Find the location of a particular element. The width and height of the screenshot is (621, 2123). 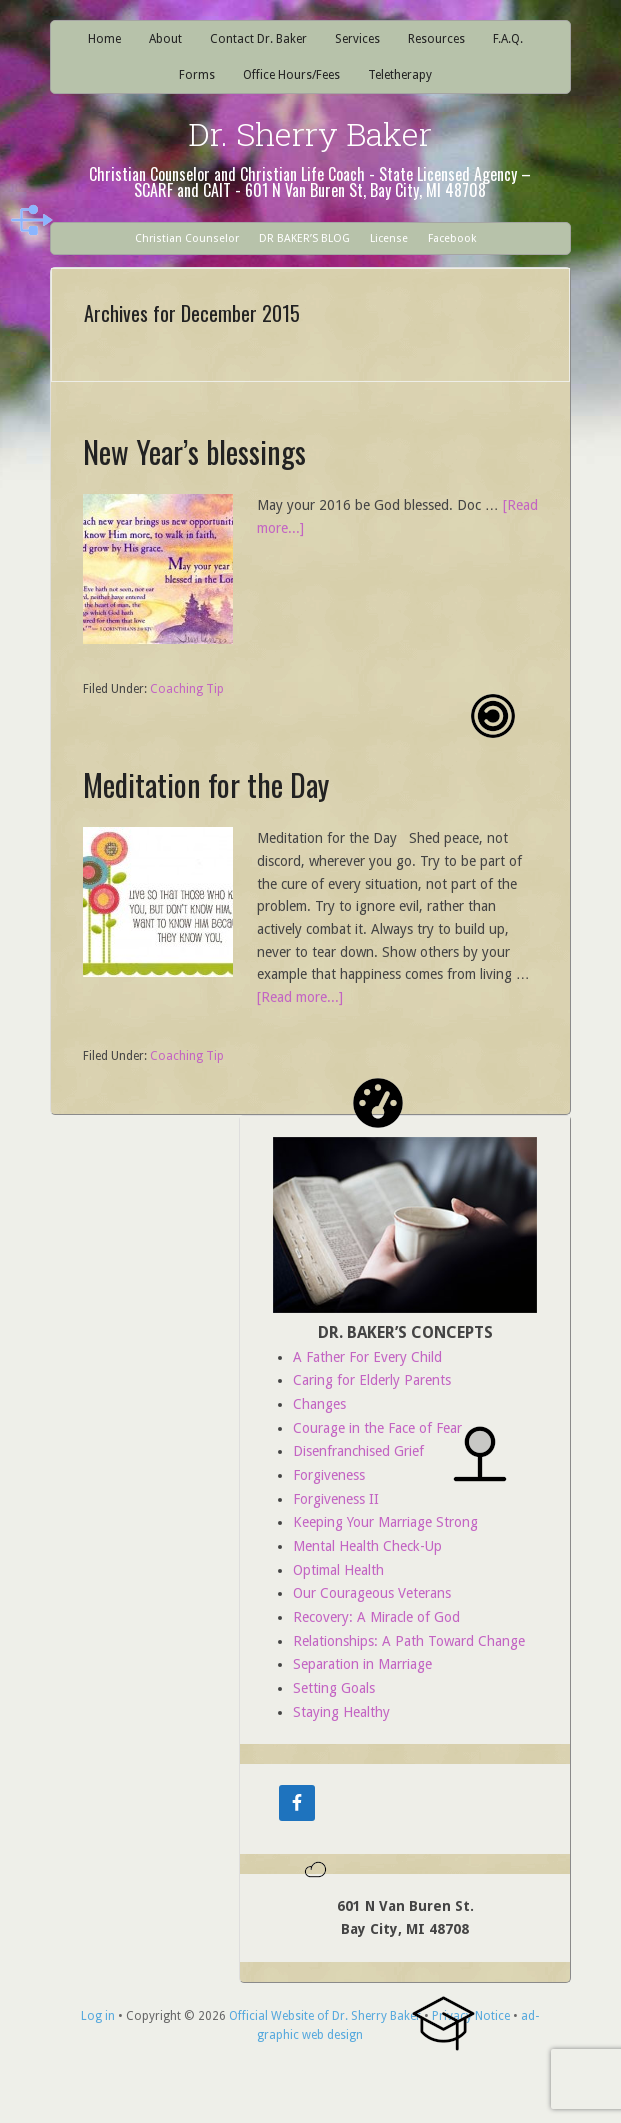

access cloud storage is located at coordinates (315, 1869).